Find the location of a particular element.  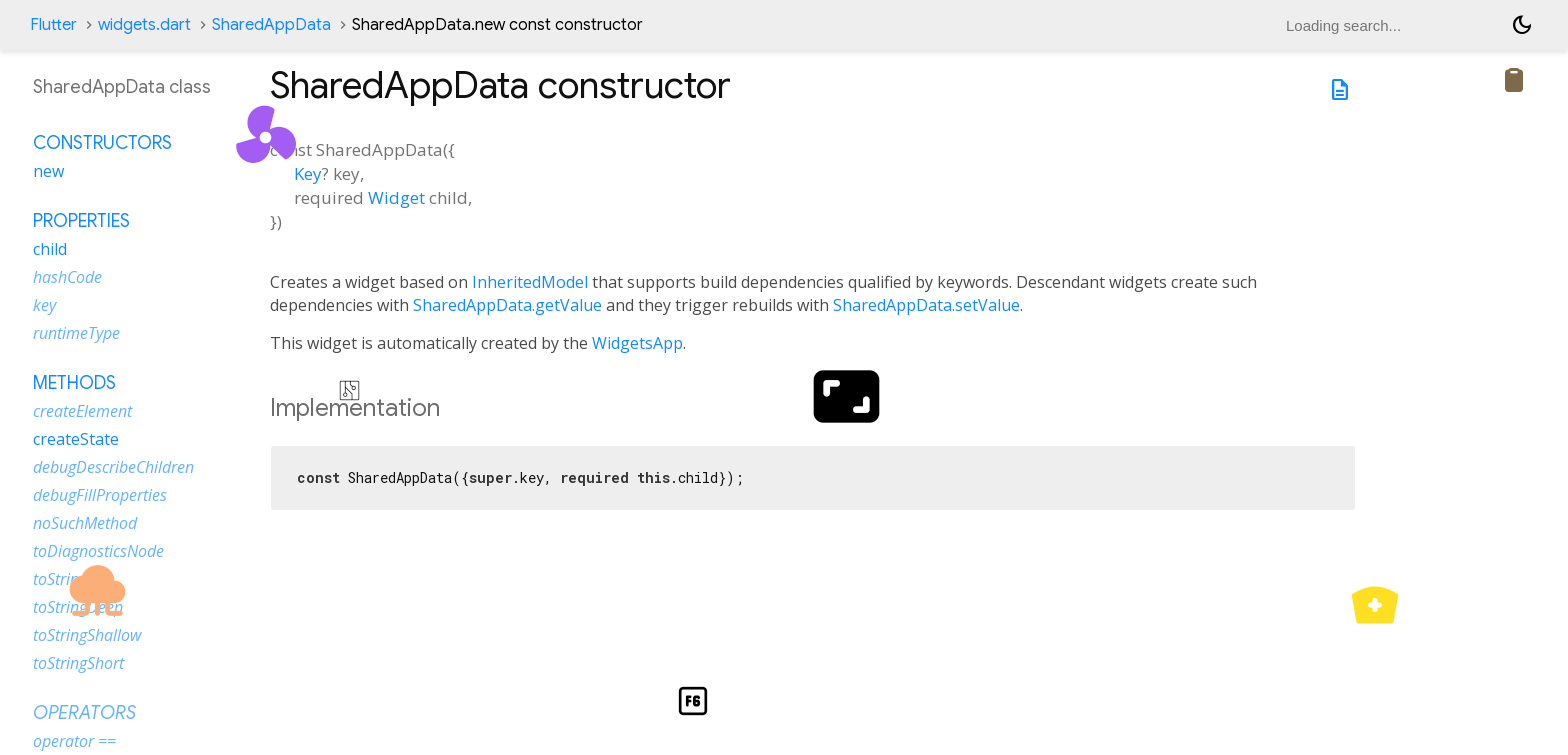

access cloud computing services is located at coordinates (97, 590).